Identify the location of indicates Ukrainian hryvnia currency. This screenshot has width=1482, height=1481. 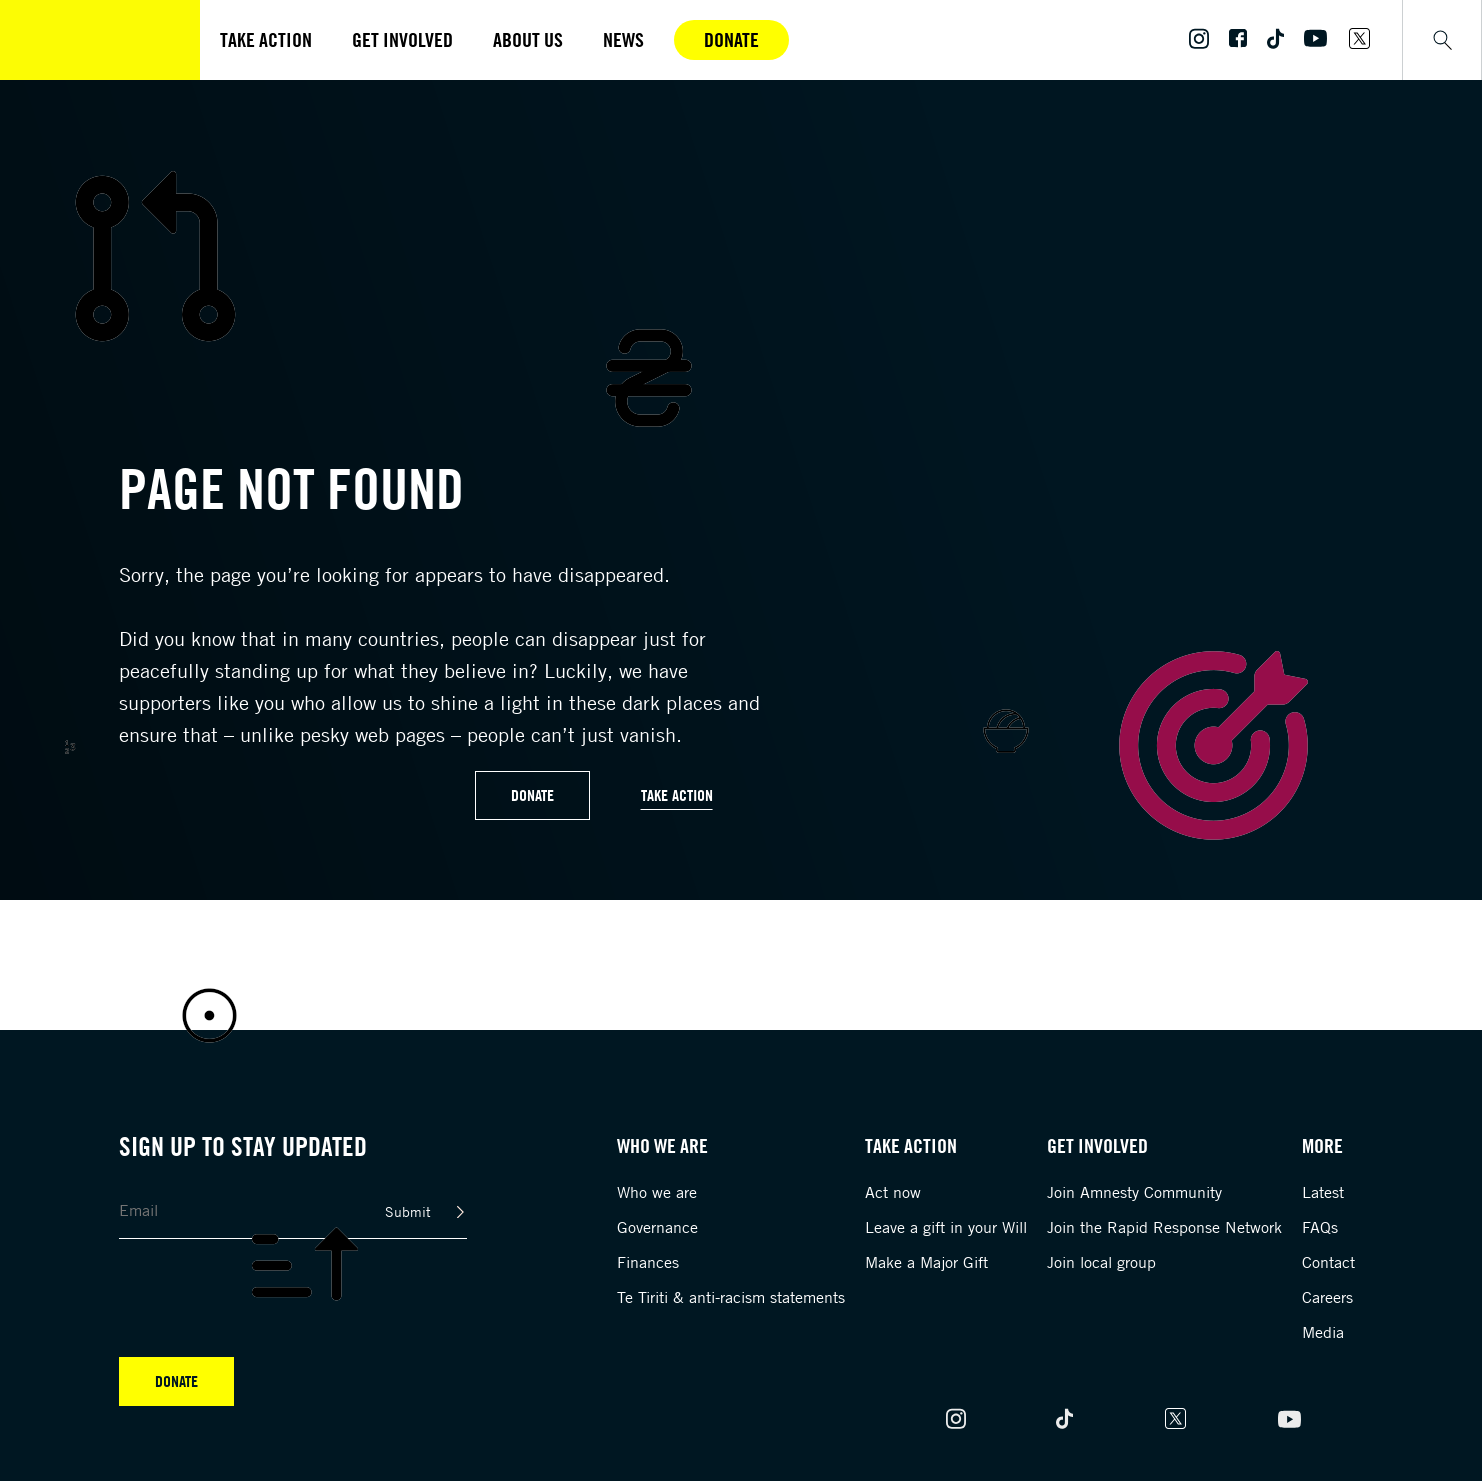
(649, 378).